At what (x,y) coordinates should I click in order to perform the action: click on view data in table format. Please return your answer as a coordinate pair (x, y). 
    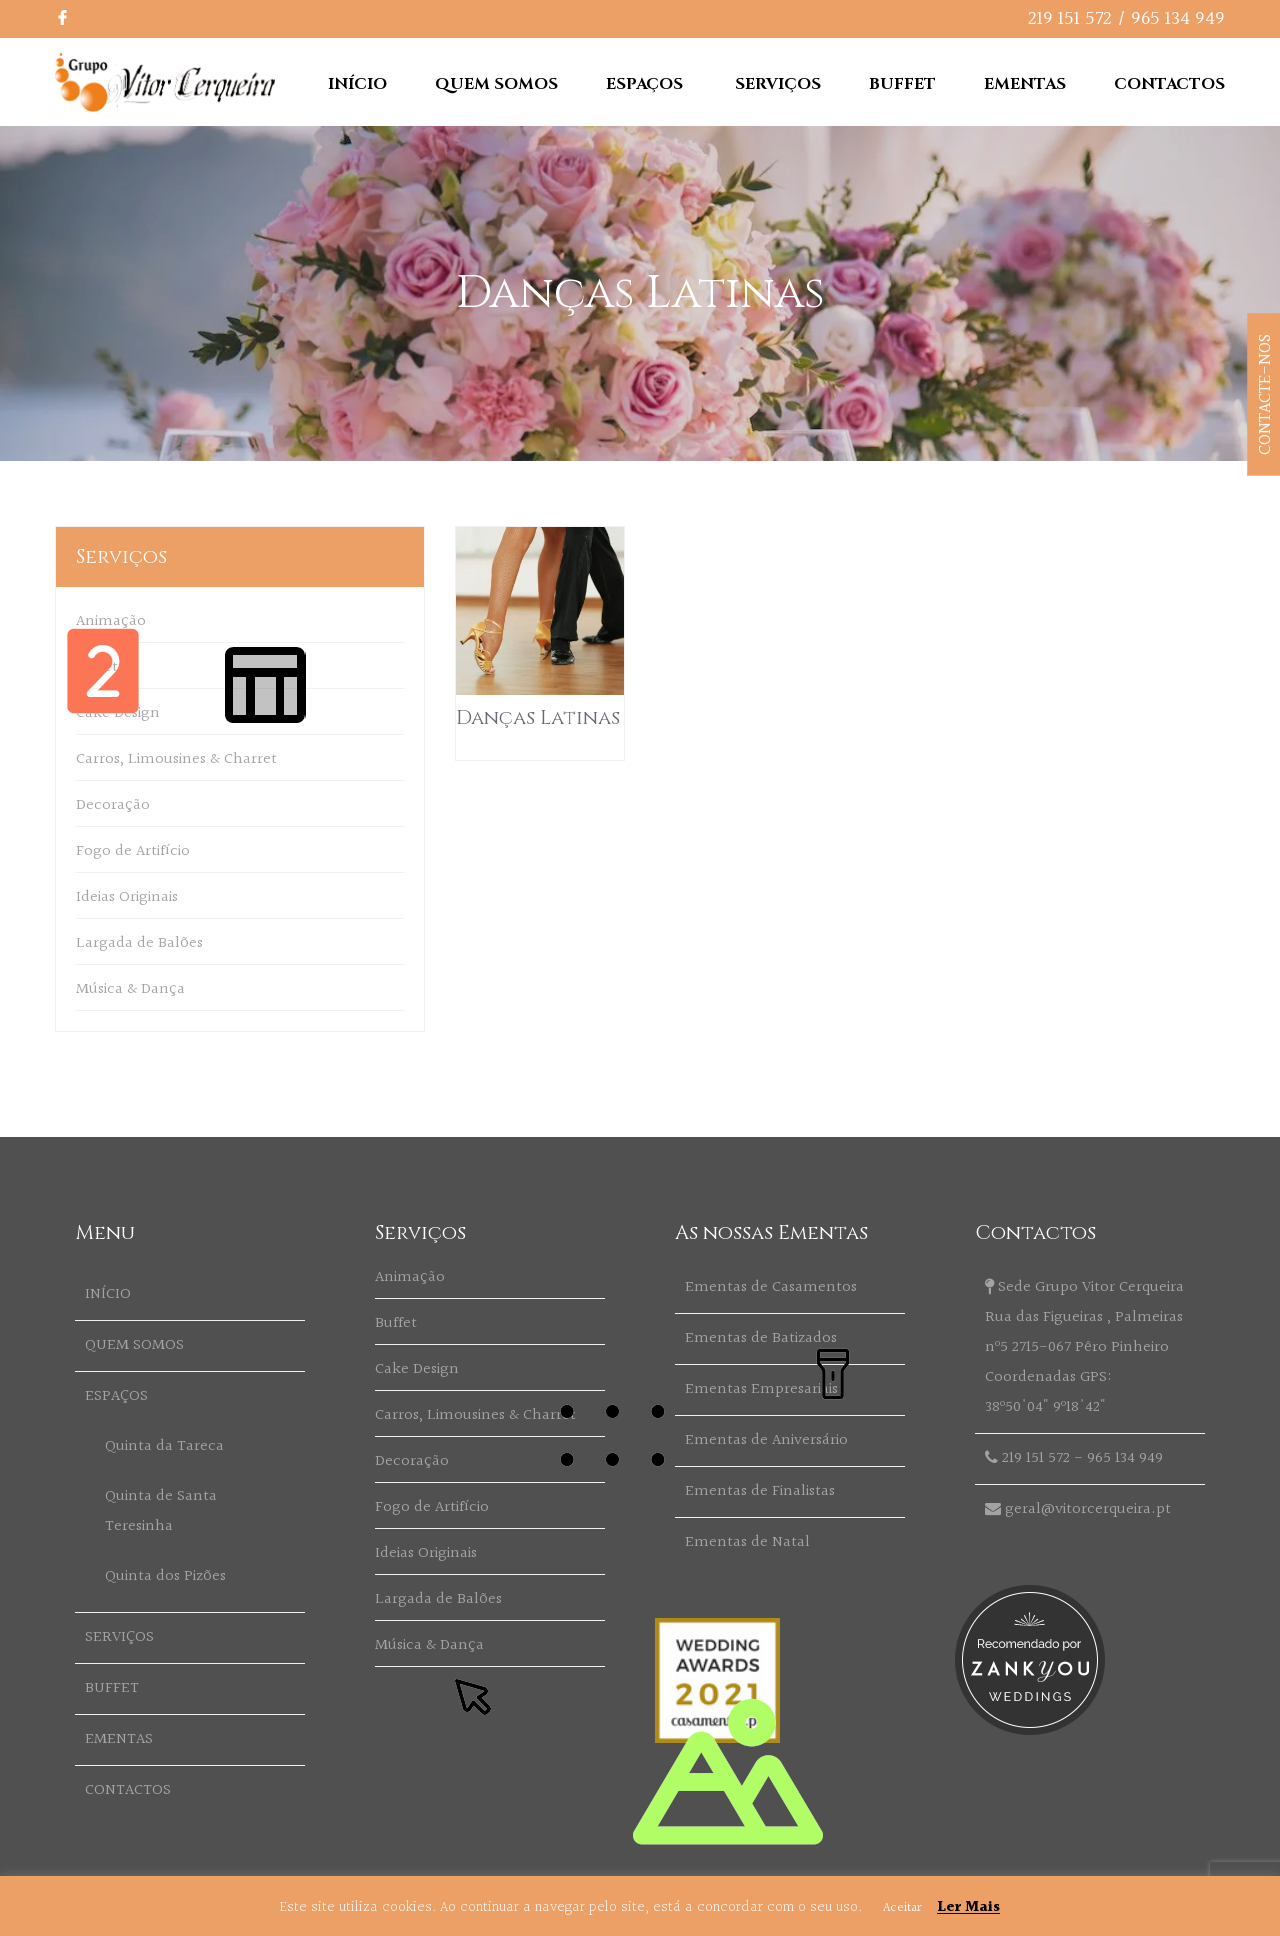
    Looking at the image, I should click on (263, 685).